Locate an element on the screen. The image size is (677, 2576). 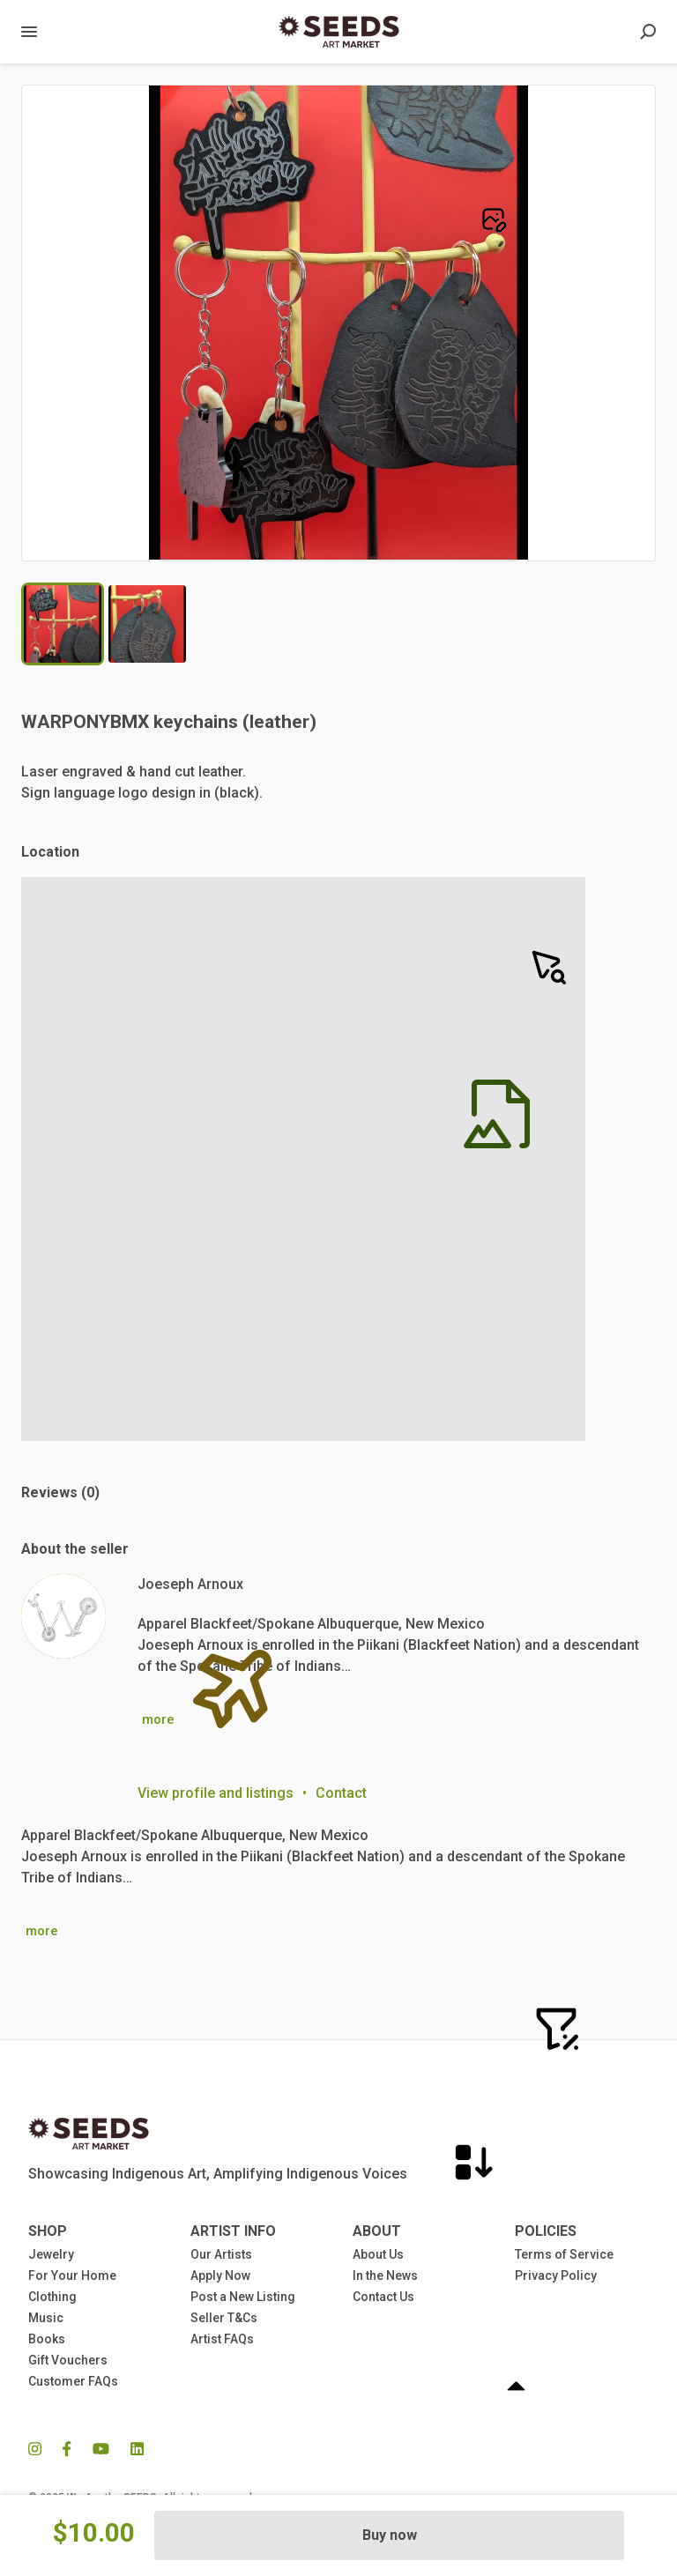
edit or modify a photo is located at coordinates (493, 219).